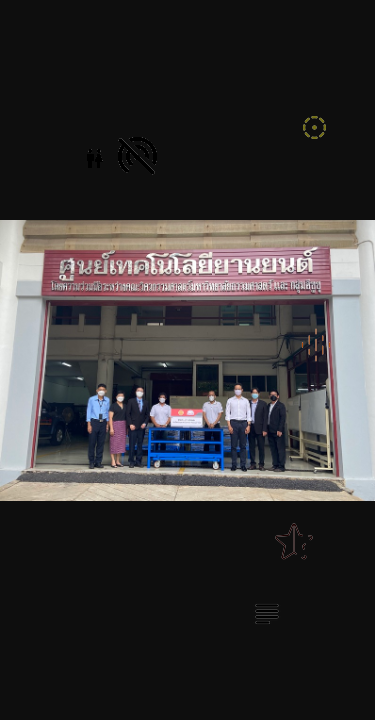  I want to click on open google podcasts, so click(316, 345).